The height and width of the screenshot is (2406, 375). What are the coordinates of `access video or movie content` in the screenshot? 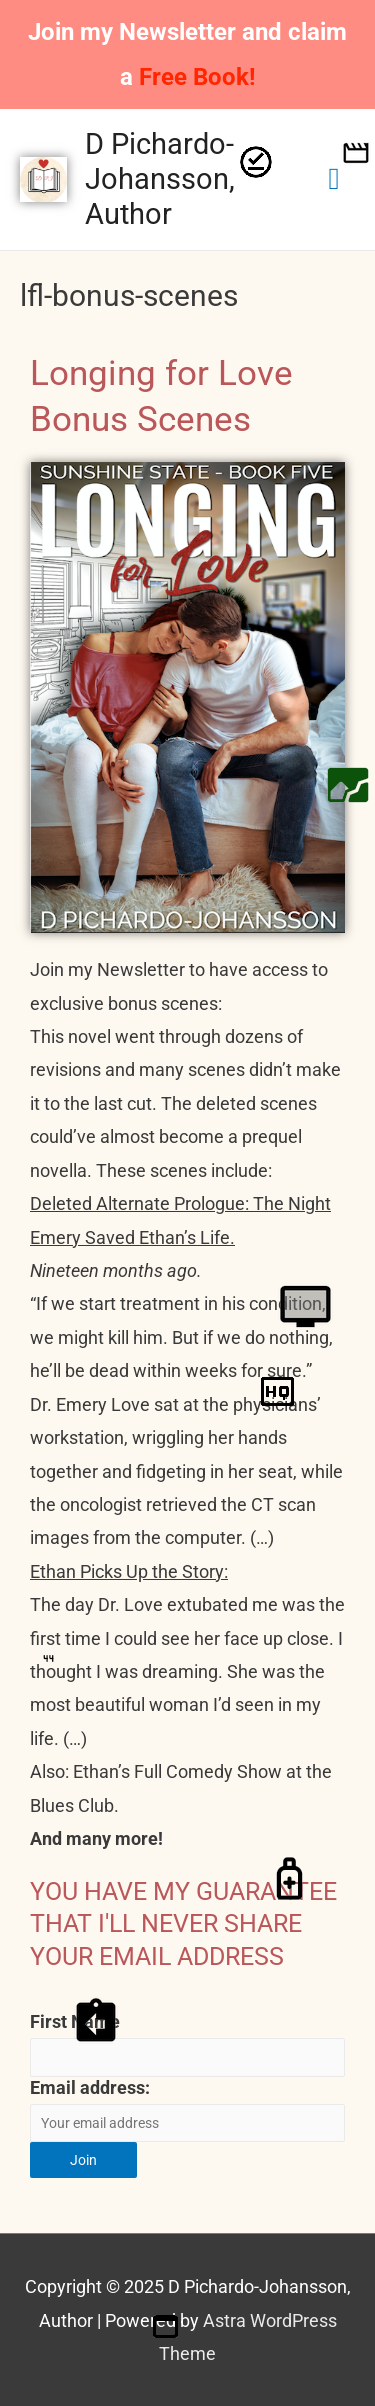 It's located at (356, 153).